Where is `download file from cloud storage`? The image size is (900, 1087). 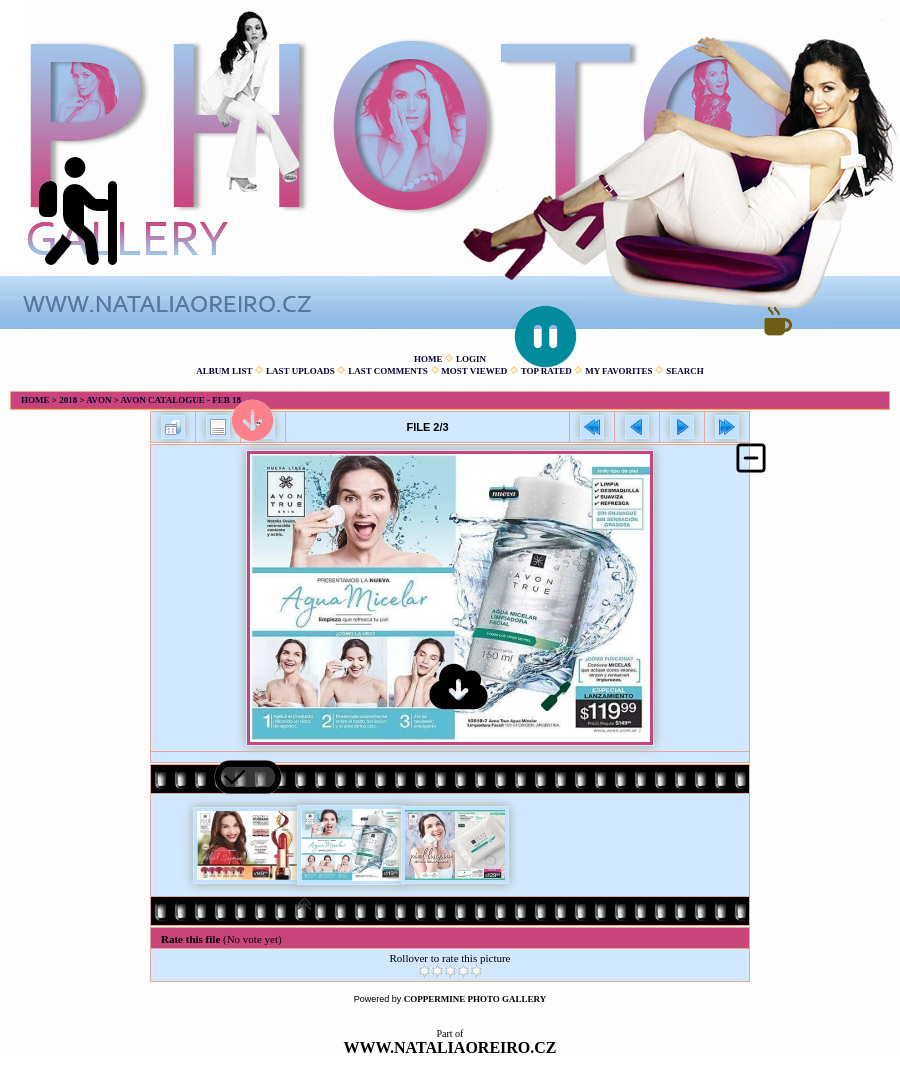 download file from cloud storage is located at coordinates (458, 686).